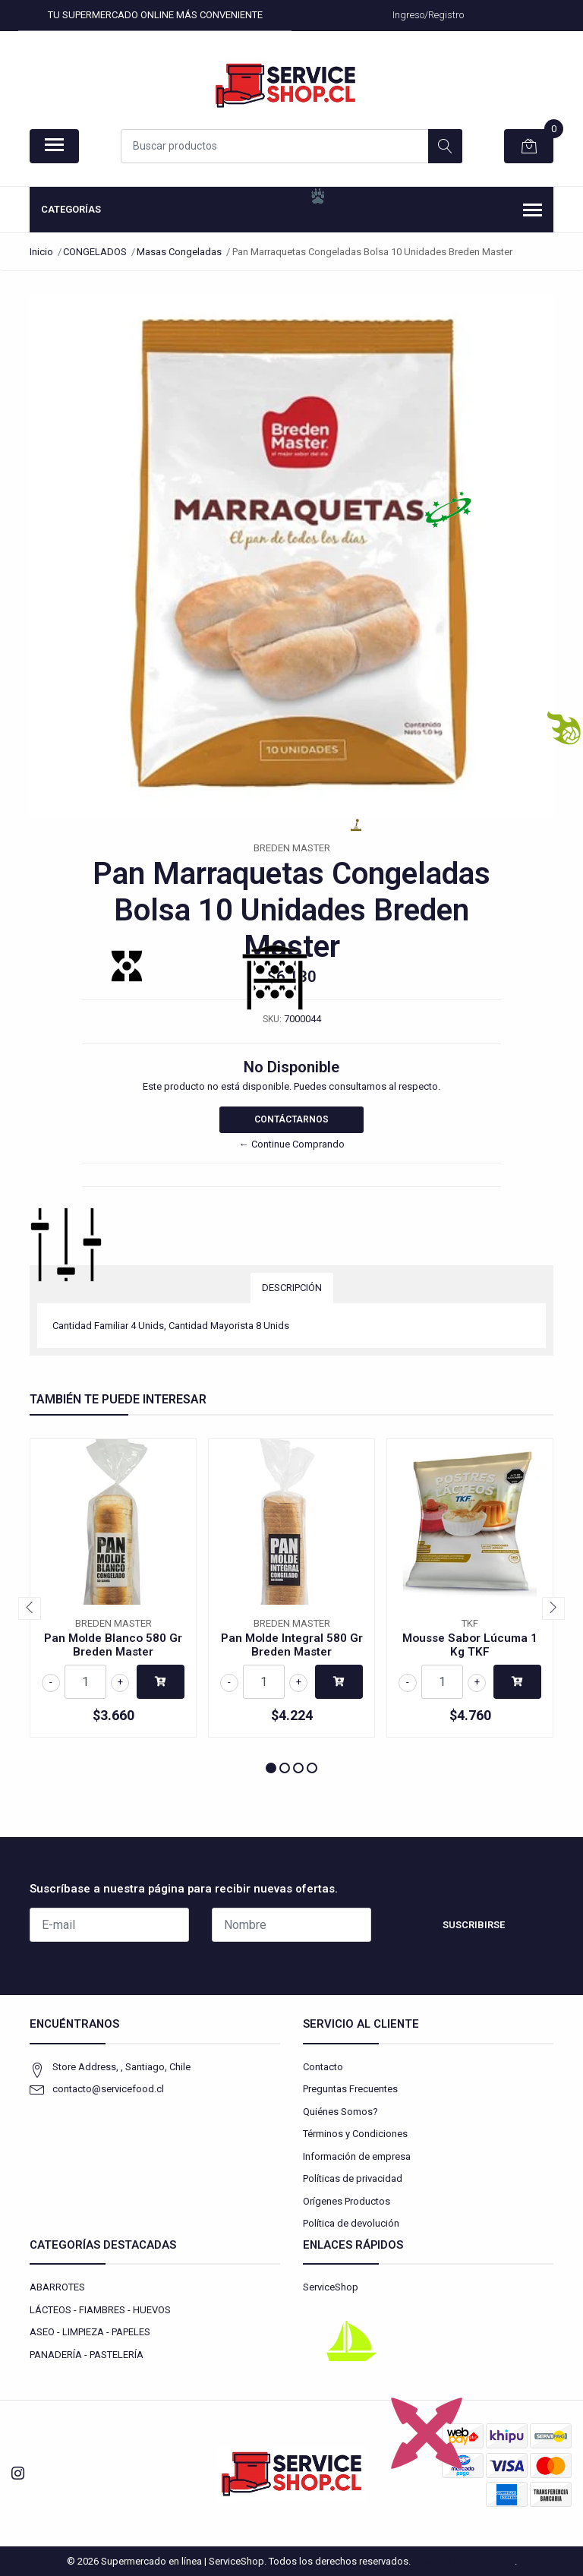  What do you see at coordinates (127, 966) in the screenshot?
I see `radiation or hazard warning indicator` at bounding box center [127, 966].